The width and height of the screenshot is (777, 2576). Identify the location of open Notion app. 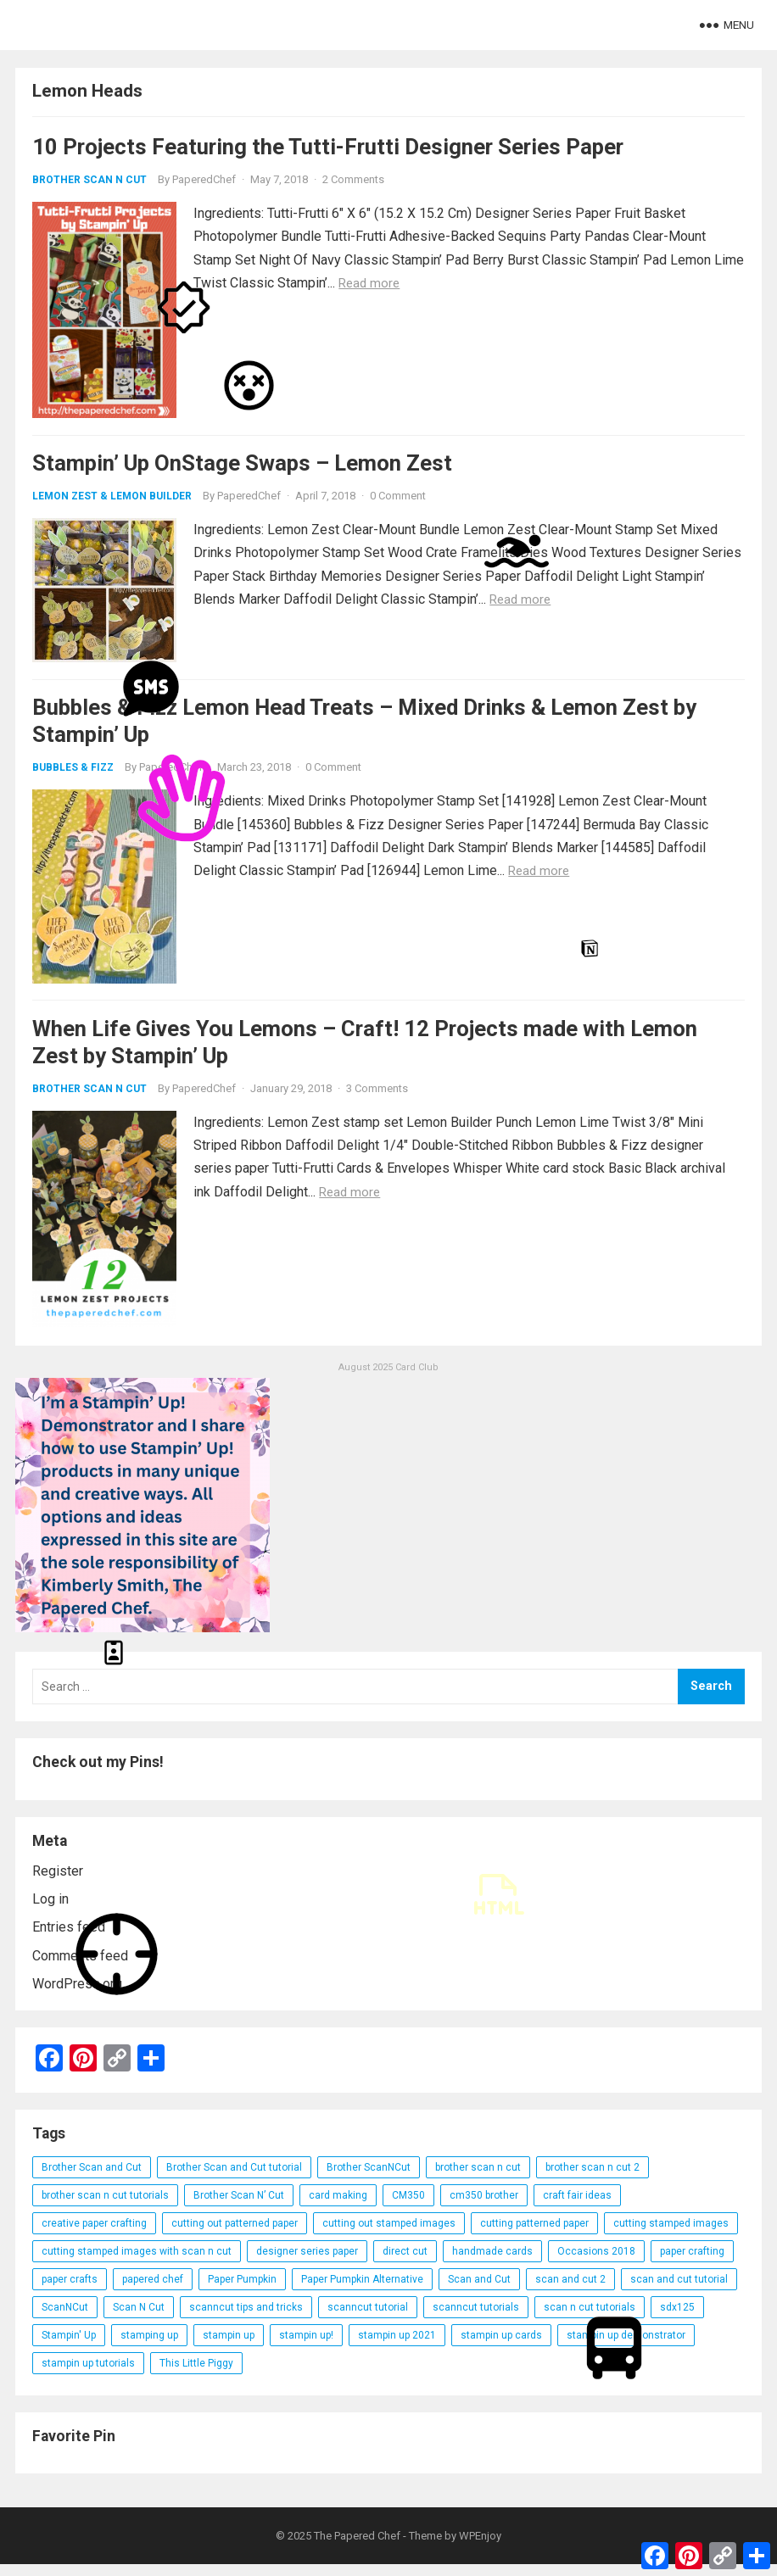
(590, 948).